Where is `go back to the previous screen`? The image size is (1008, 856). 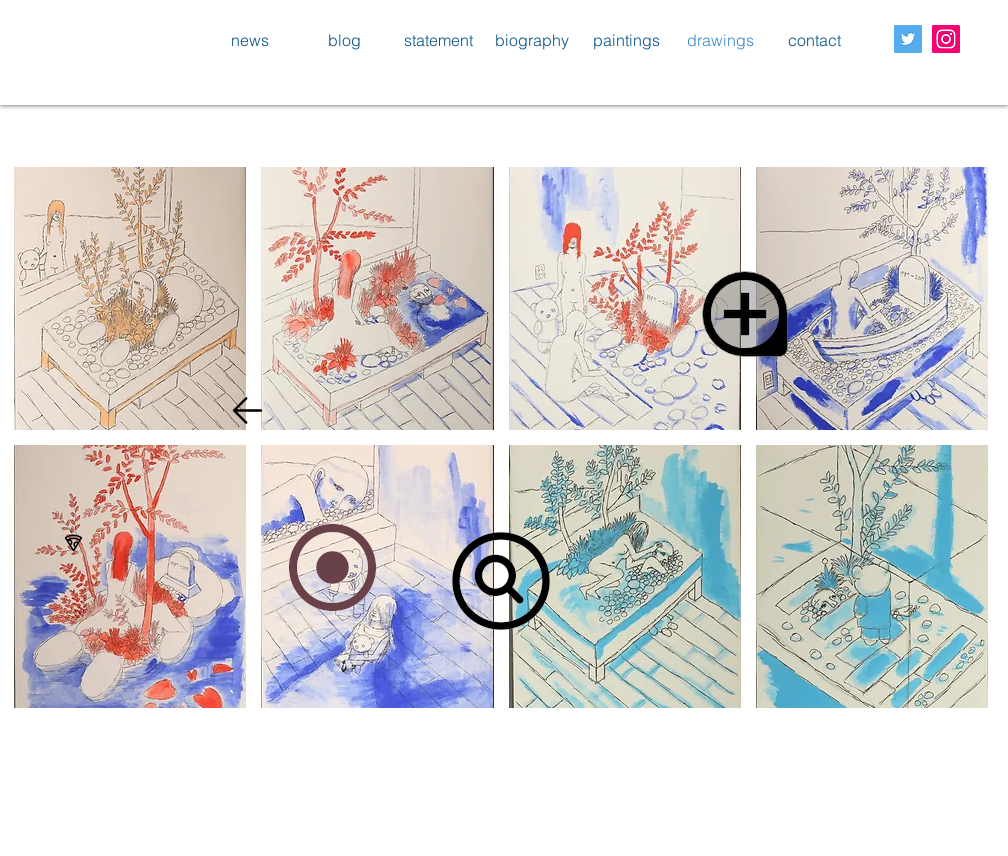 go back to the previous screen is located at coordinates (247, 410).